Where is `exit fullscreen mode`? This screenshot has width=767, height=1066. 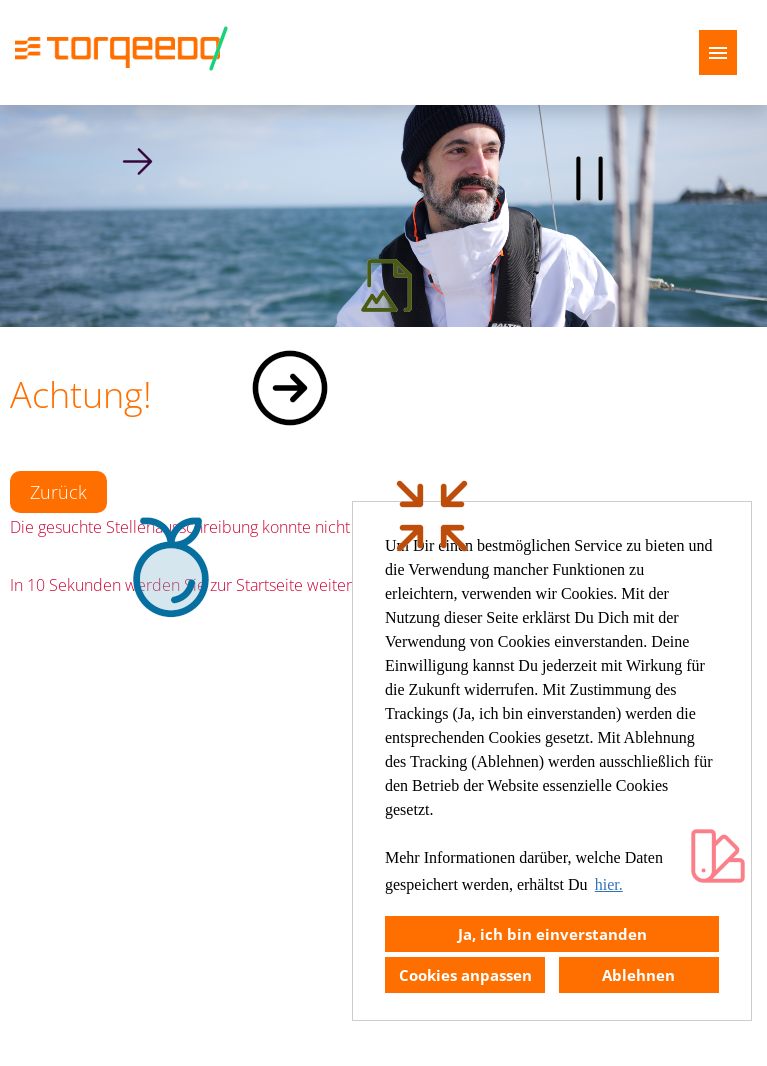
exit fullscreen mode is located at coordinates (432, 516).